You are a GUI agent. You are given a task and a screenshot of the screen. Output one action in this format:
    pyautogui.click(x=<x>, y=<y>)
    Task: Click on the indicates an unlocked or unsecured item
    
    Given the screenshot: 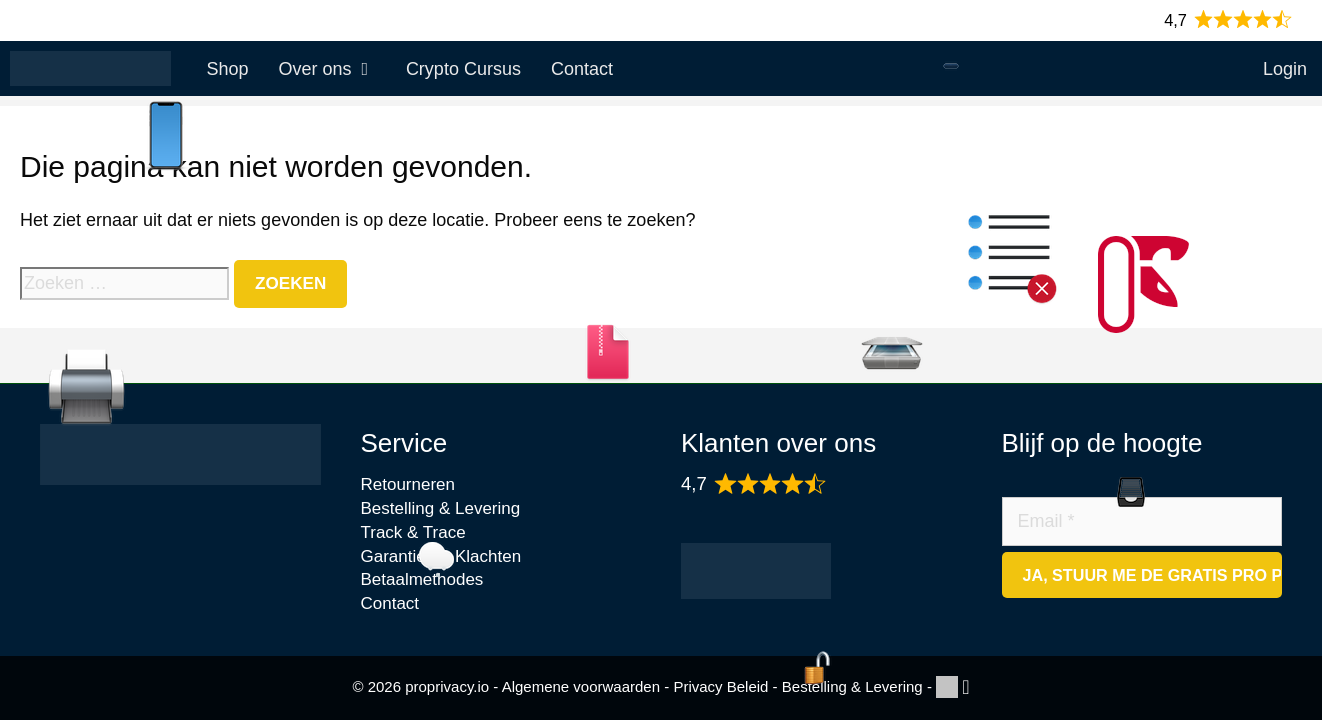 What is the action you would take?
    pyautogui.click(x=817, y=668)
    